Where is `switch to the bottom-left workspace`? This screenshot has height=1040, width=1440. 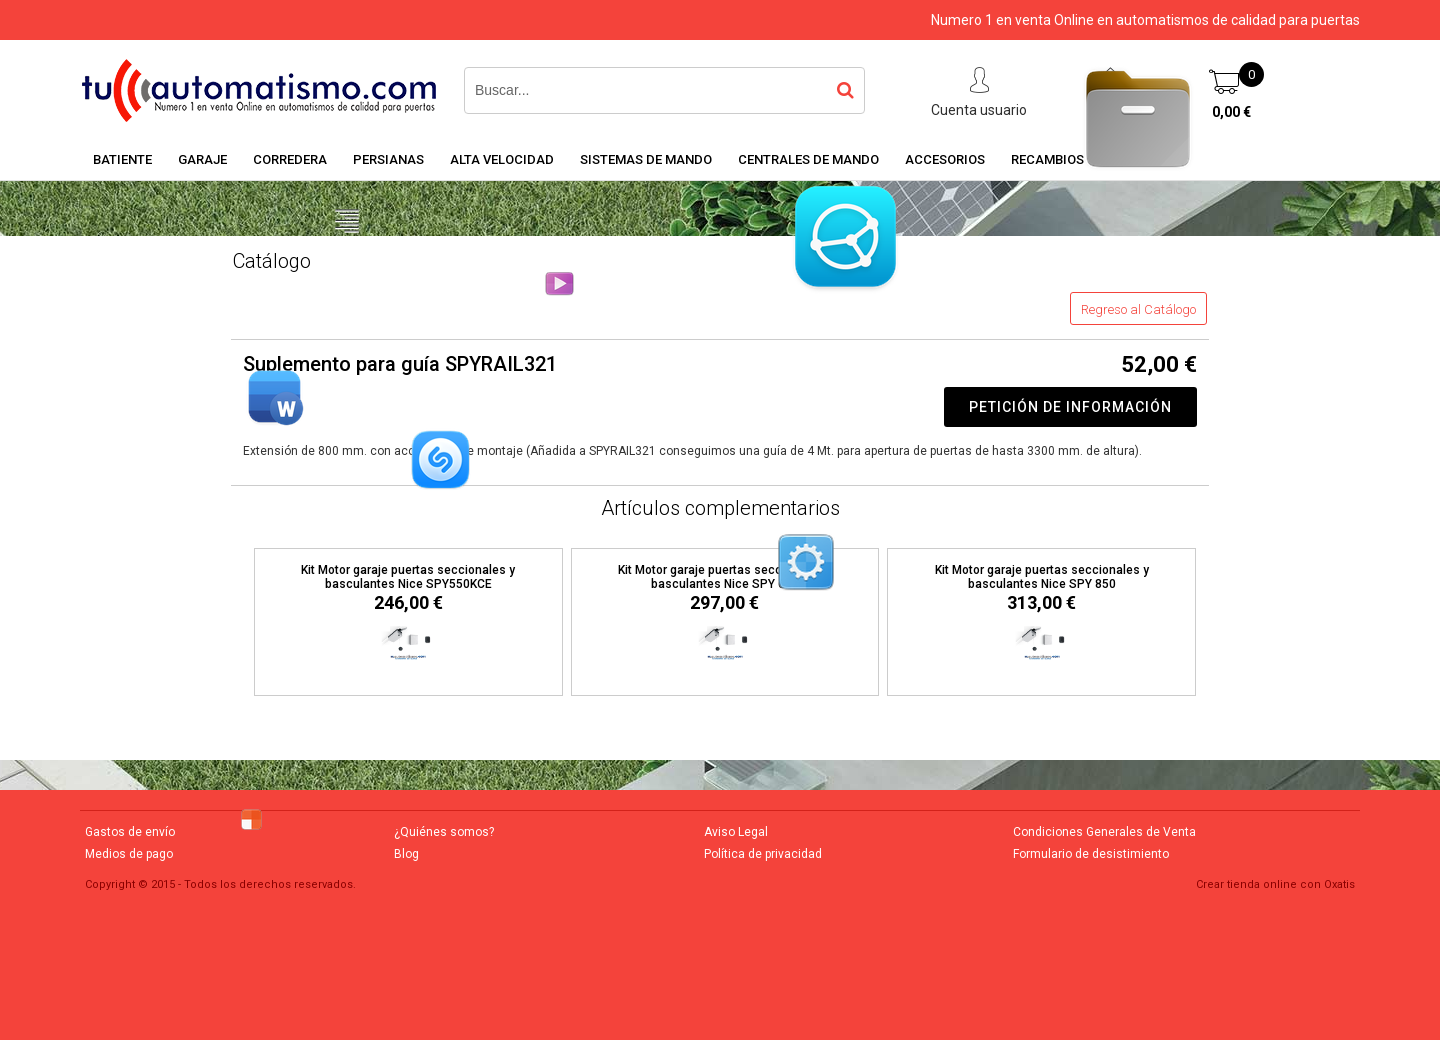
switch to the bottom-left workspace is located at coordinates (251, 819).